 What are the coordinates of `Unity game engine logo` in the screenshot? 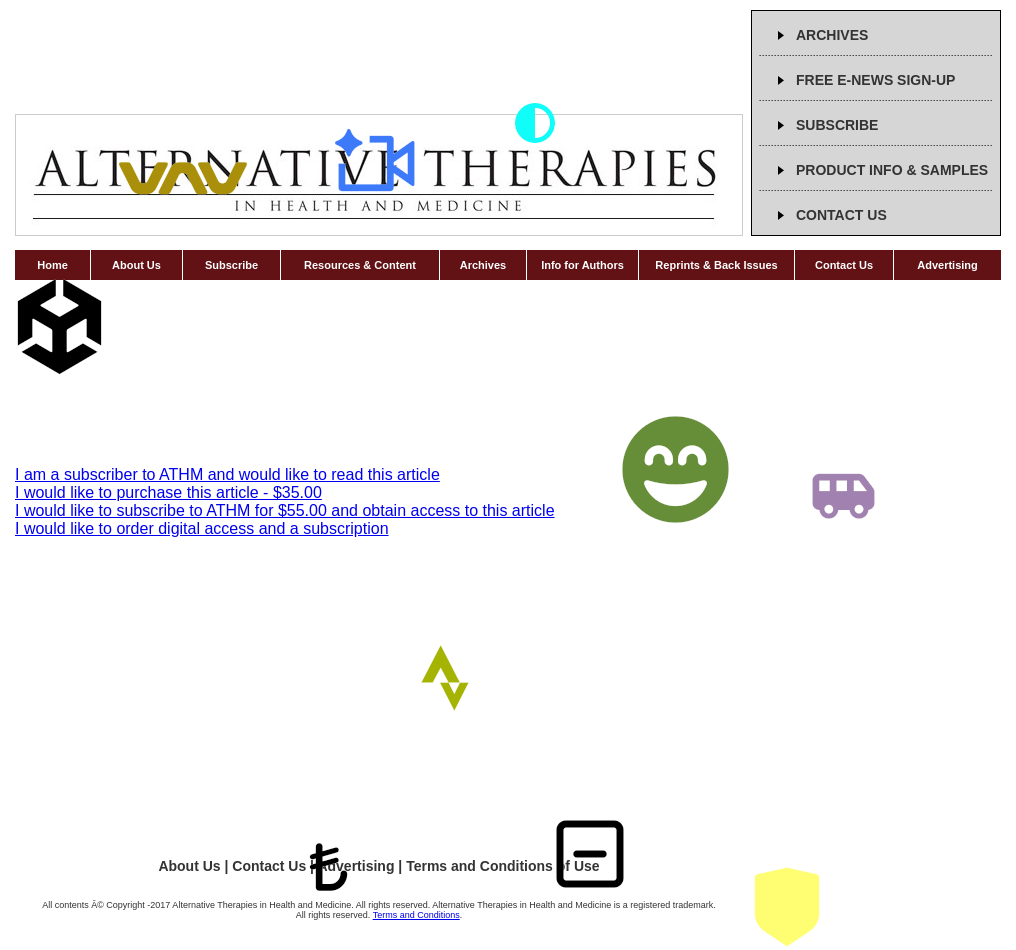 It's located at (59, 326).